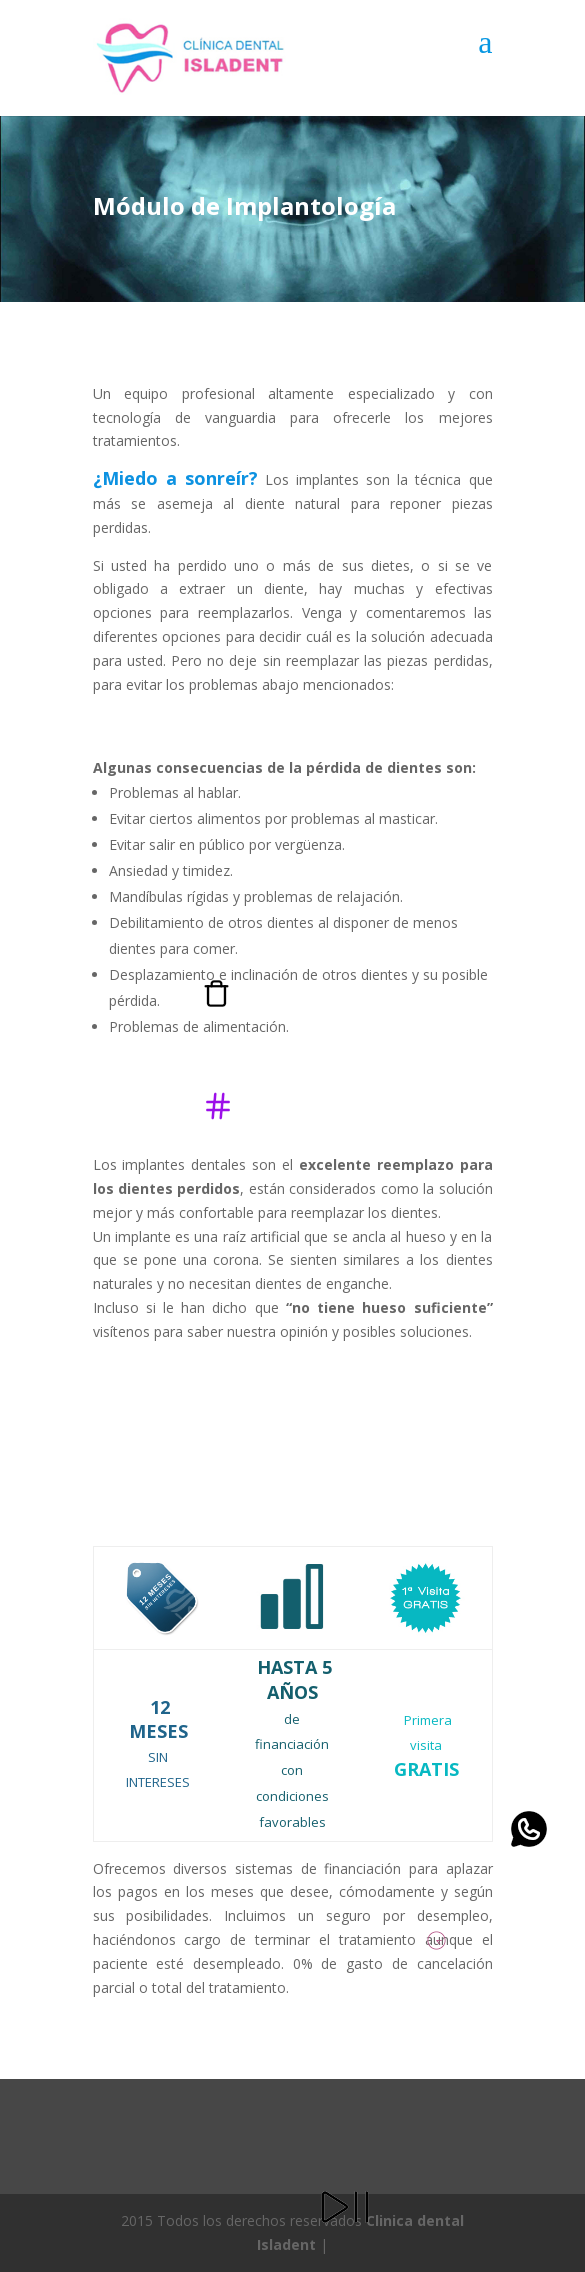 This screenshot has height=2272, width=585. I want to click on toggle between play and pause for media, so click(345, 2207).